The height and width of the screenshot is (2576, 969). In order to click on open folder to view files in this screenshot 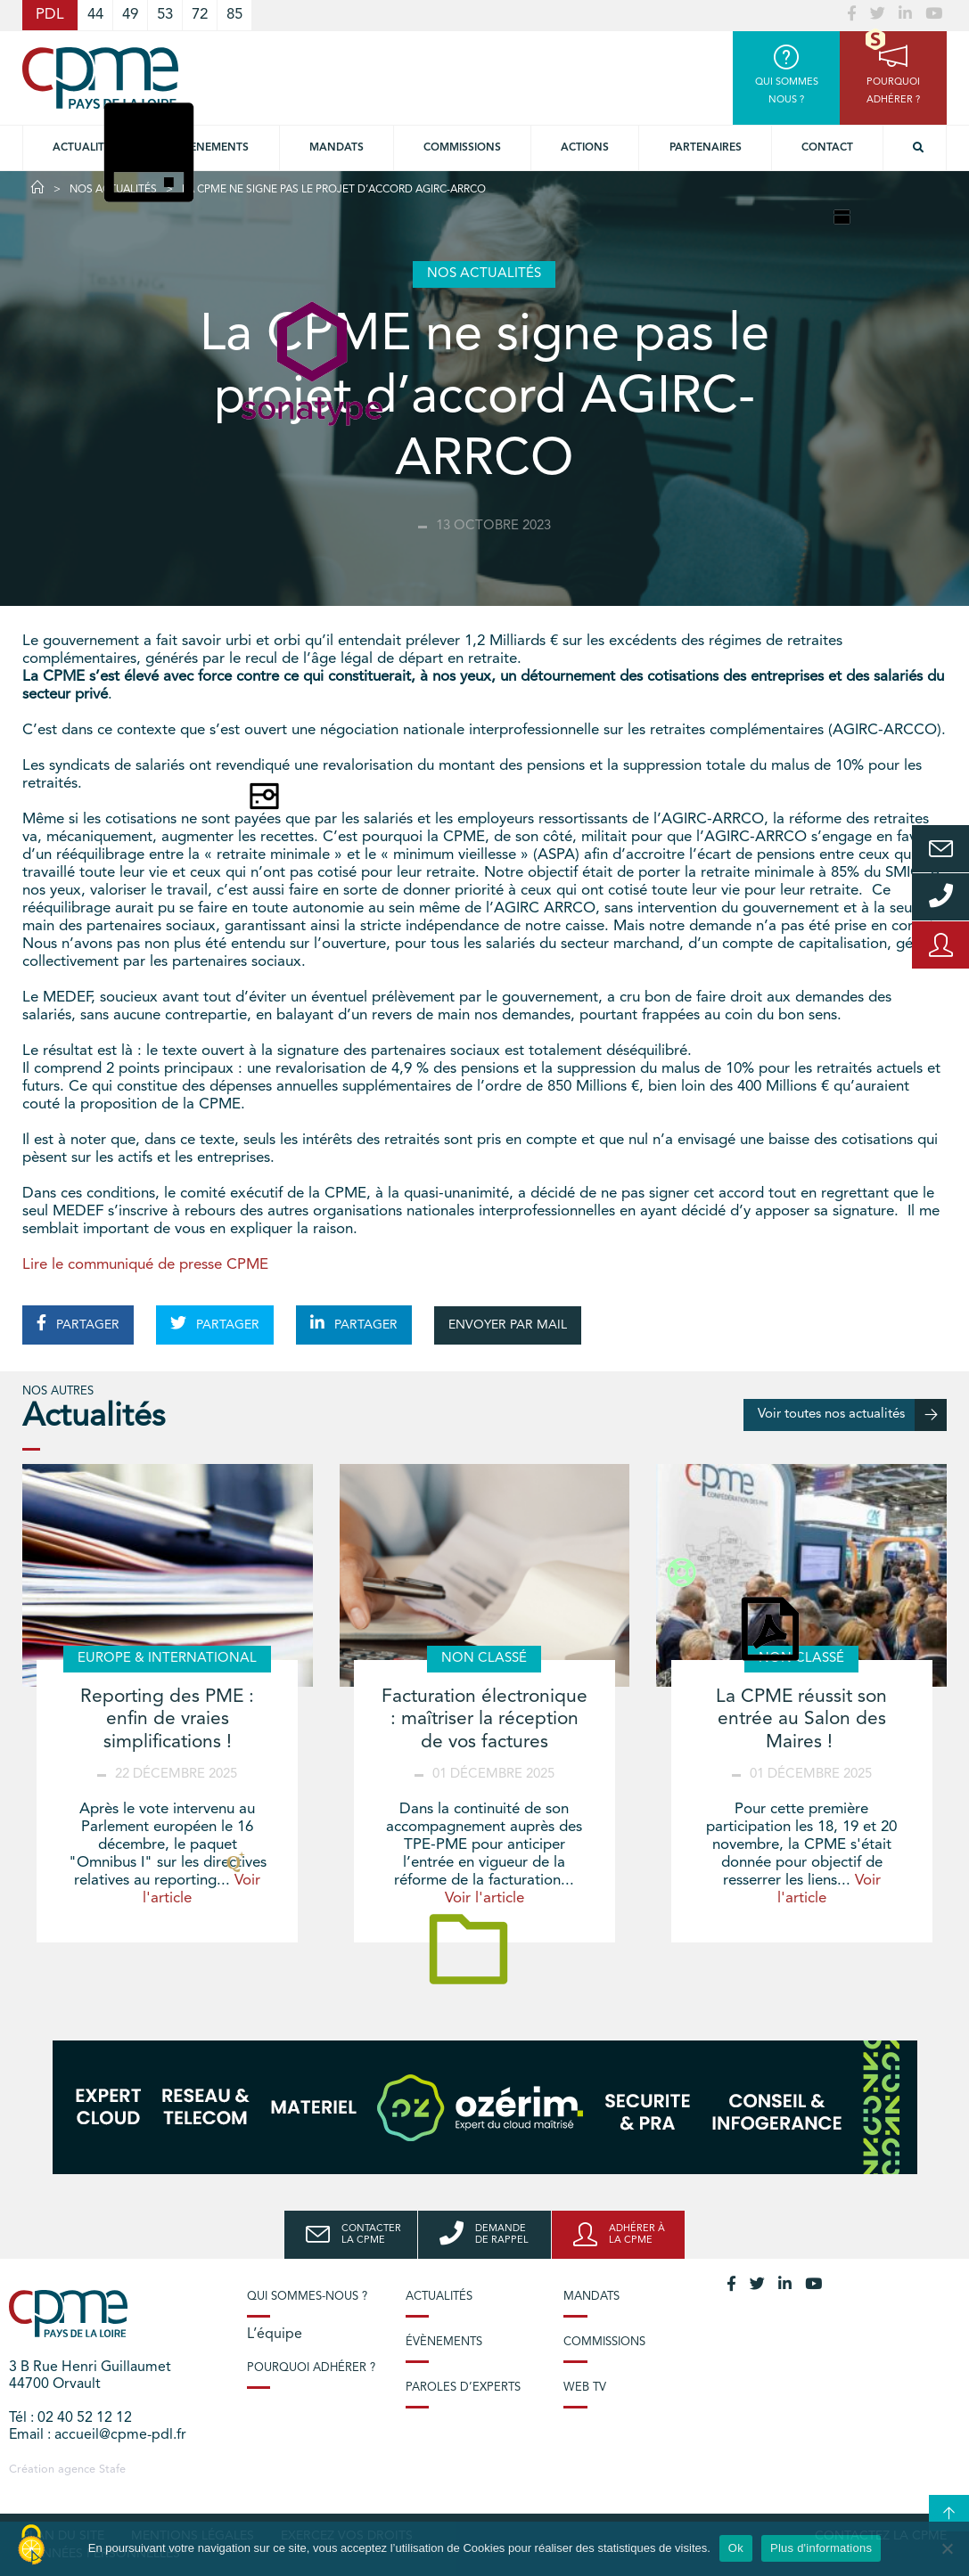, I will do `click(468, 1949)`.